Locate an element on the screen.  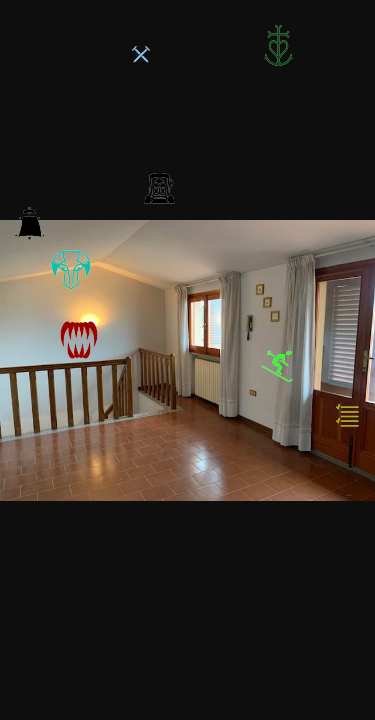
access demon or boss enemy profile is located at coordinates (71, 270).